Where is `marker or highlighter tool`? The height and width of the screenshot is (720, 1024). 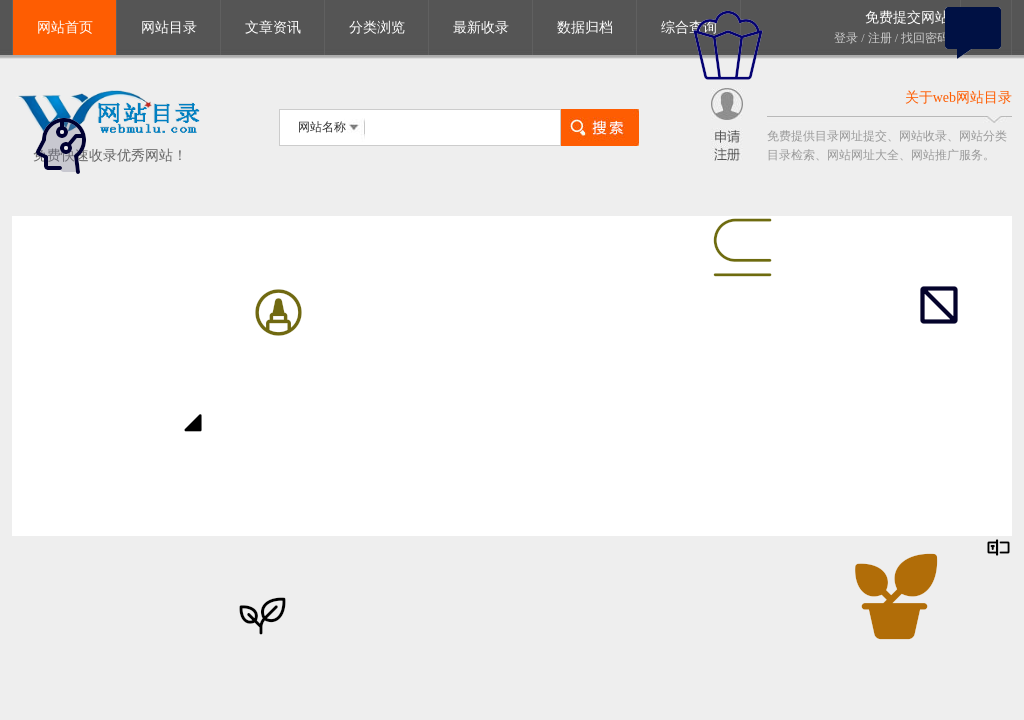 marker or highlighter tool is located at coordinates (278, 312).